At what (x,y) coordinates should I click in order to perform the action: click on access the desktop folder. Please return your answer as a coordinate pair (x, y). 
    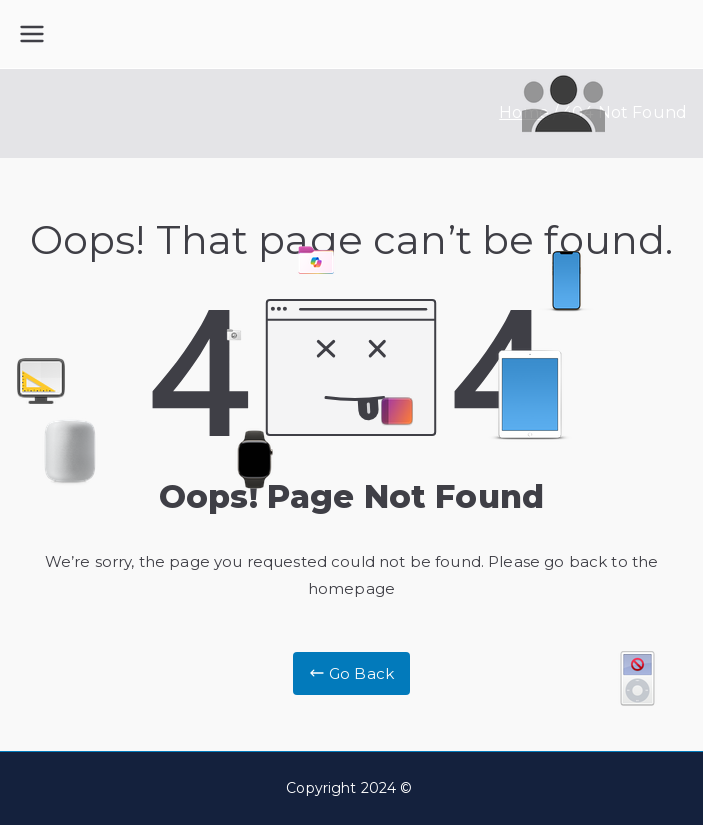
    Looking at the image, I should click on (397, 410).